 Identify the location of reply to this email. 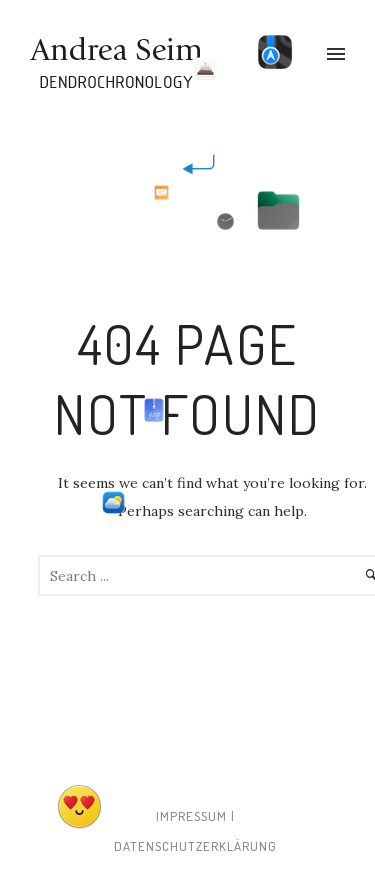
(198, 162).